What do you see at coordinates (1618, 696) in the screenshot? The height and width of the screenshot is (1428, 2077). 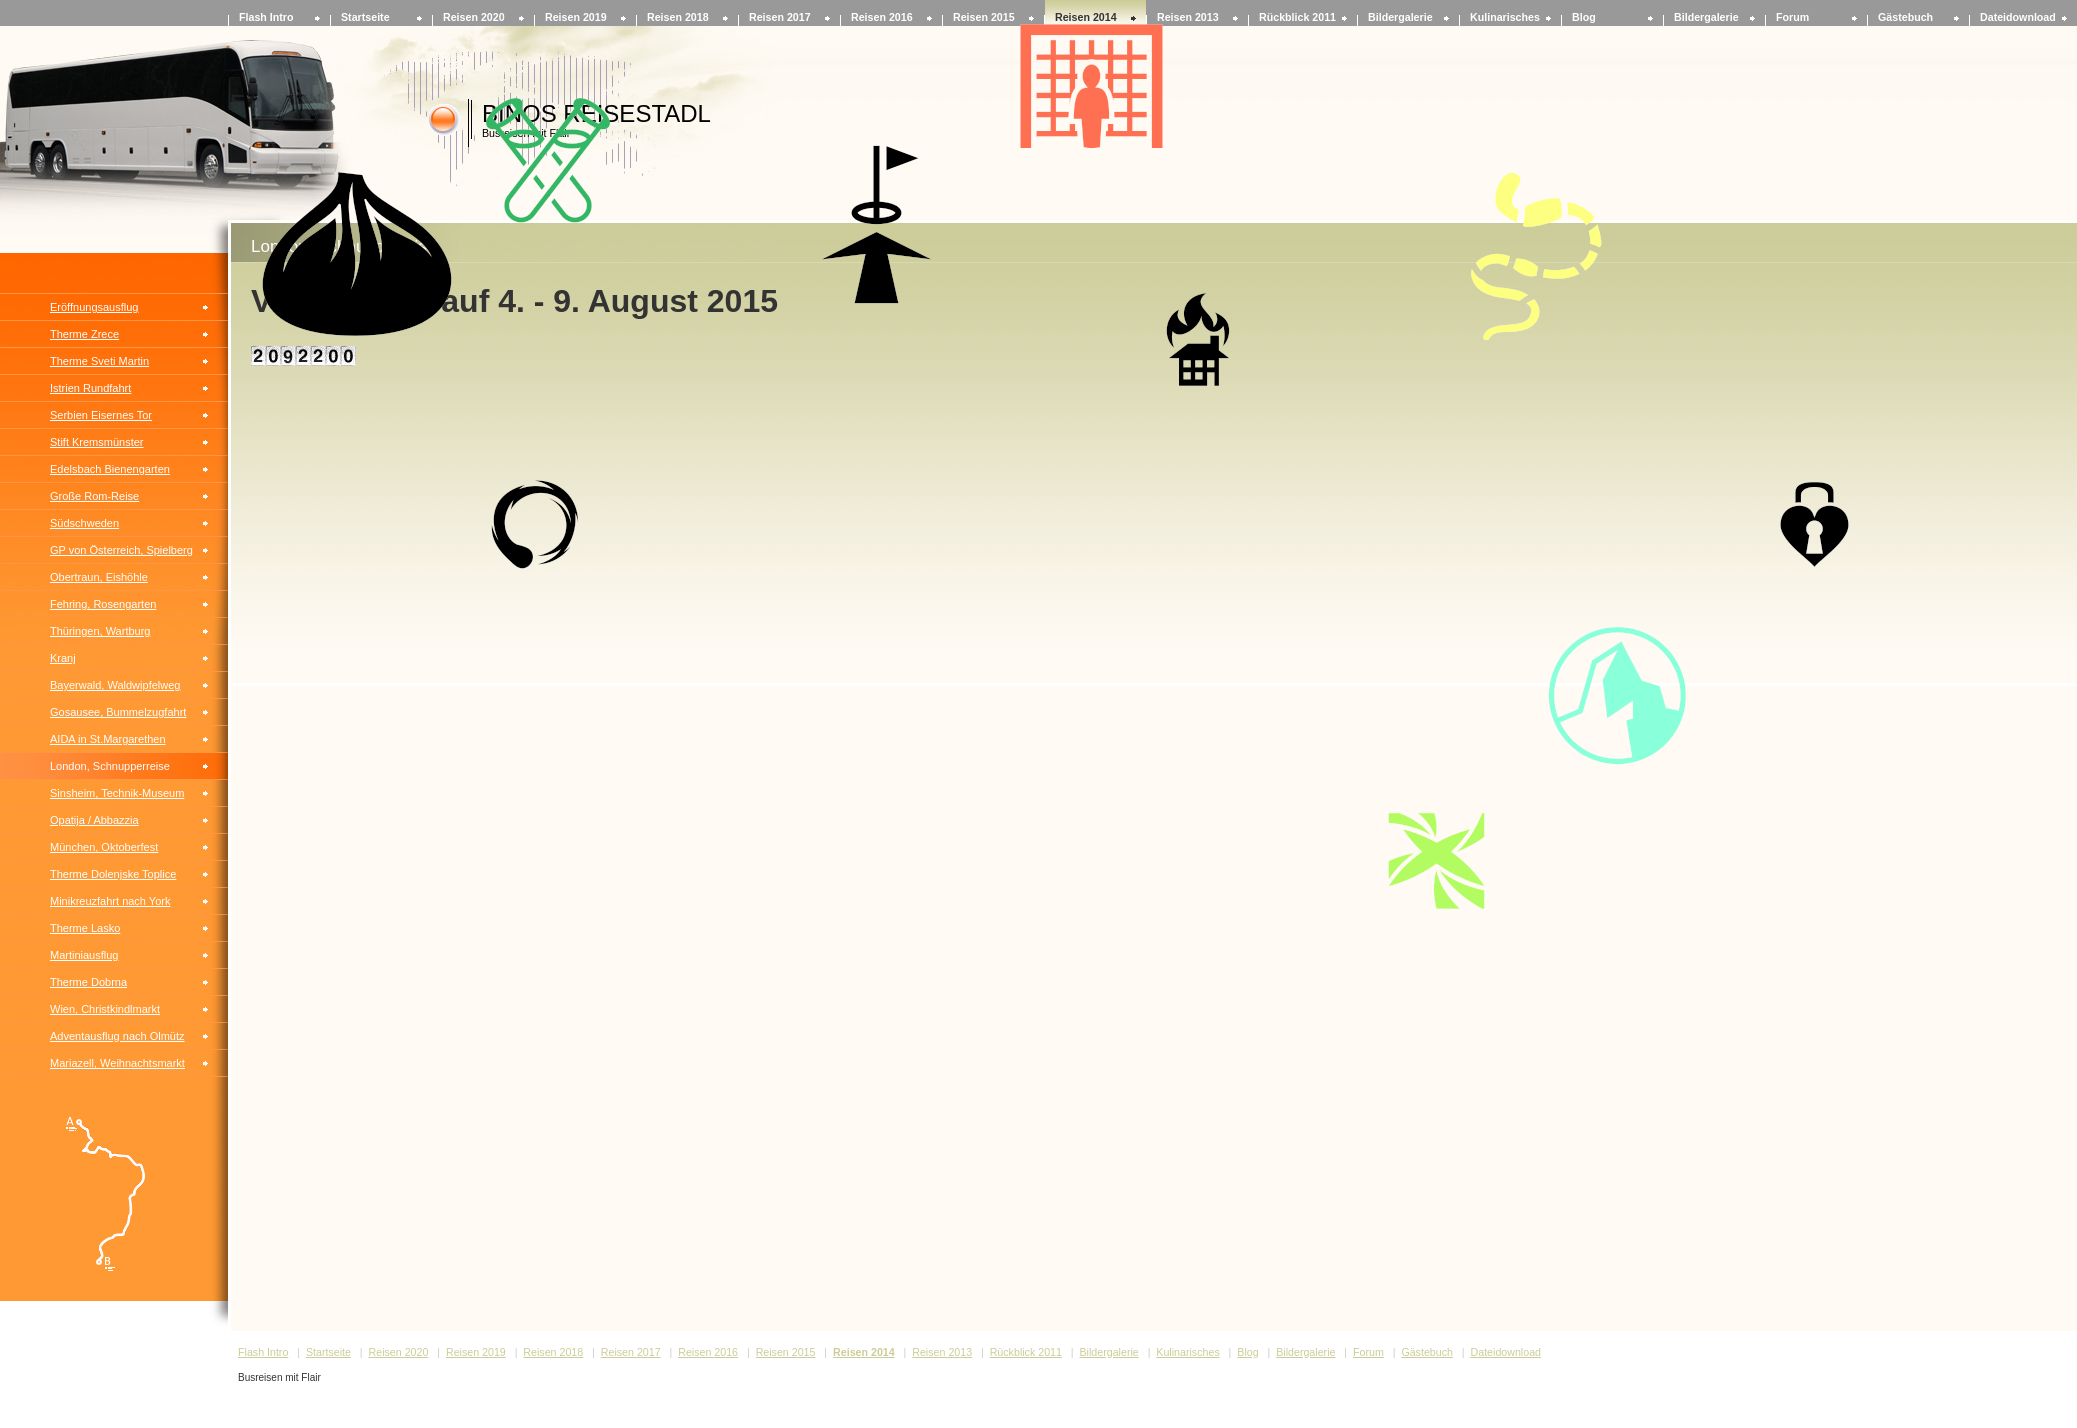 I see `view mountain or peak location` at bounding box center [1618, 696].